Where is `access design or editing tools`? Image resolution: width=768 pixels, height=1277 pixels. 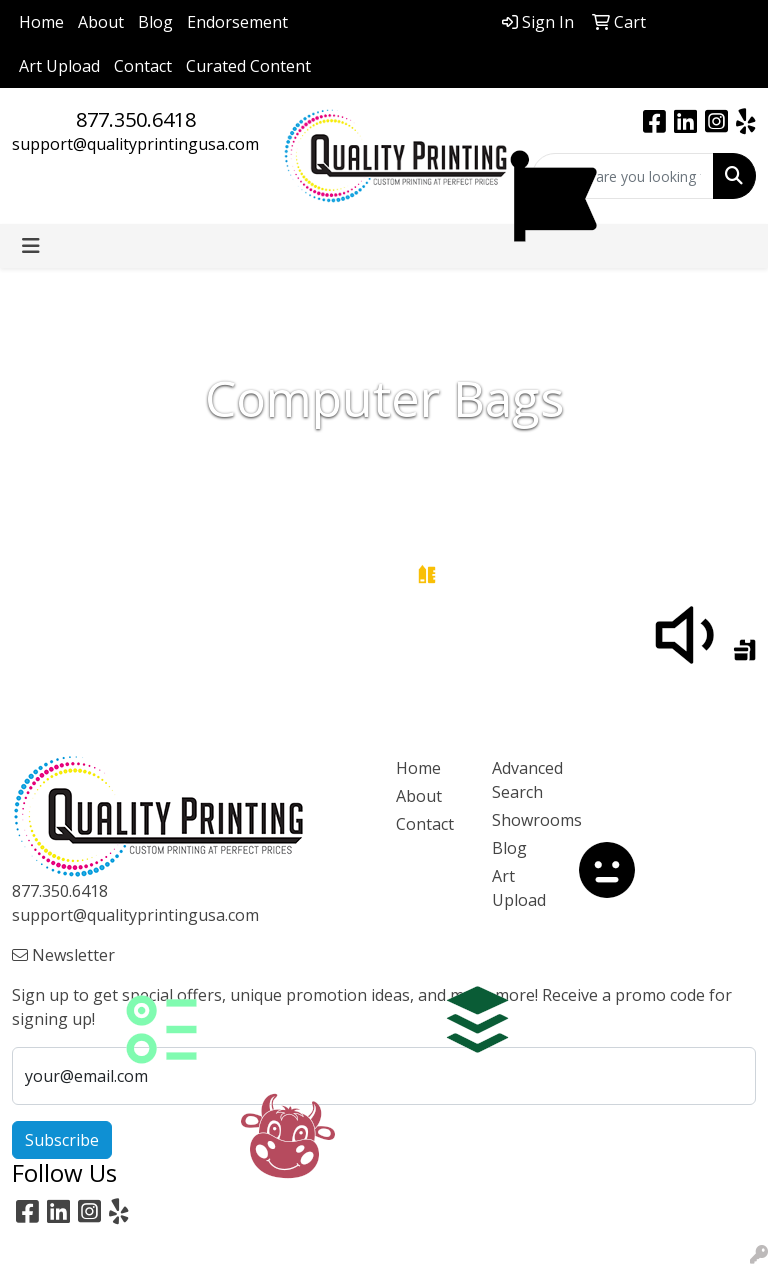
access design or editing tools is located at coordinates (427, 574).